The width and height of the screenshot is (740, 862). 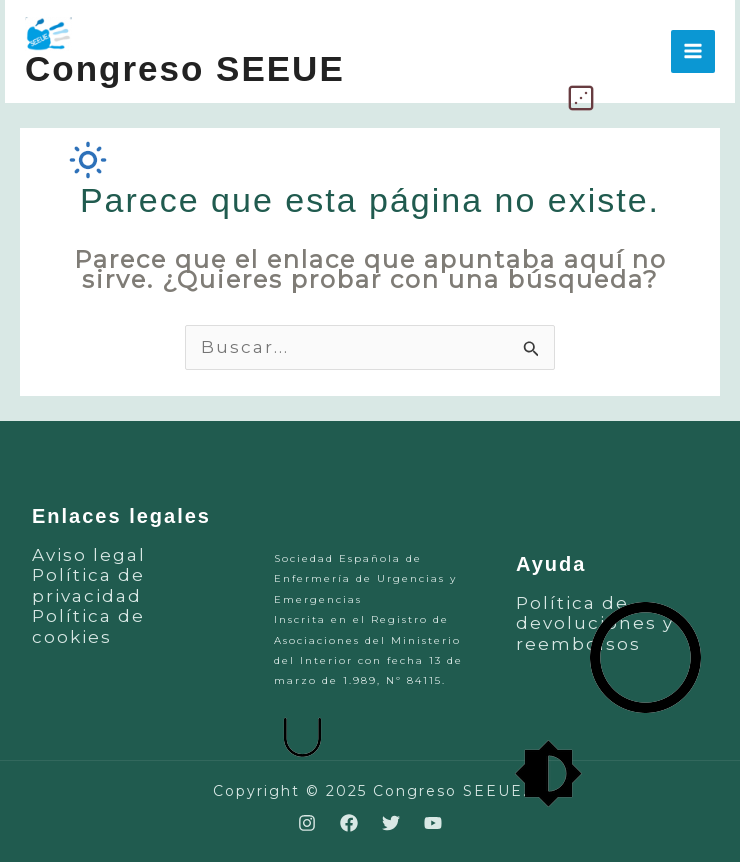 What do you see at coordinates (645, 657) in the screenshot?
I see `unselected radio button or checkbox option` at bounding box center [645, 657].